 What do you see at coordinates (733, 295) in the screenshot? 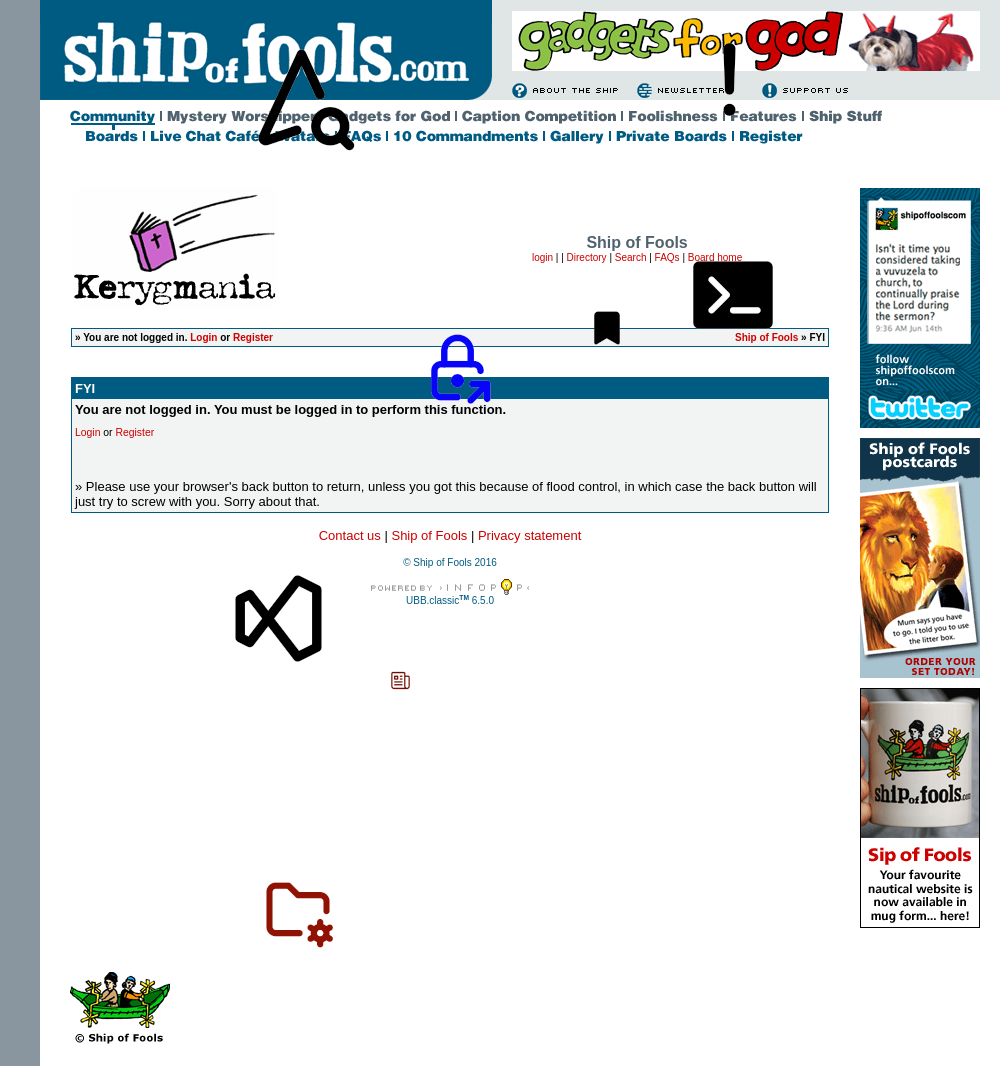
I see `open command line terminal` at bounding box center [733, 295].